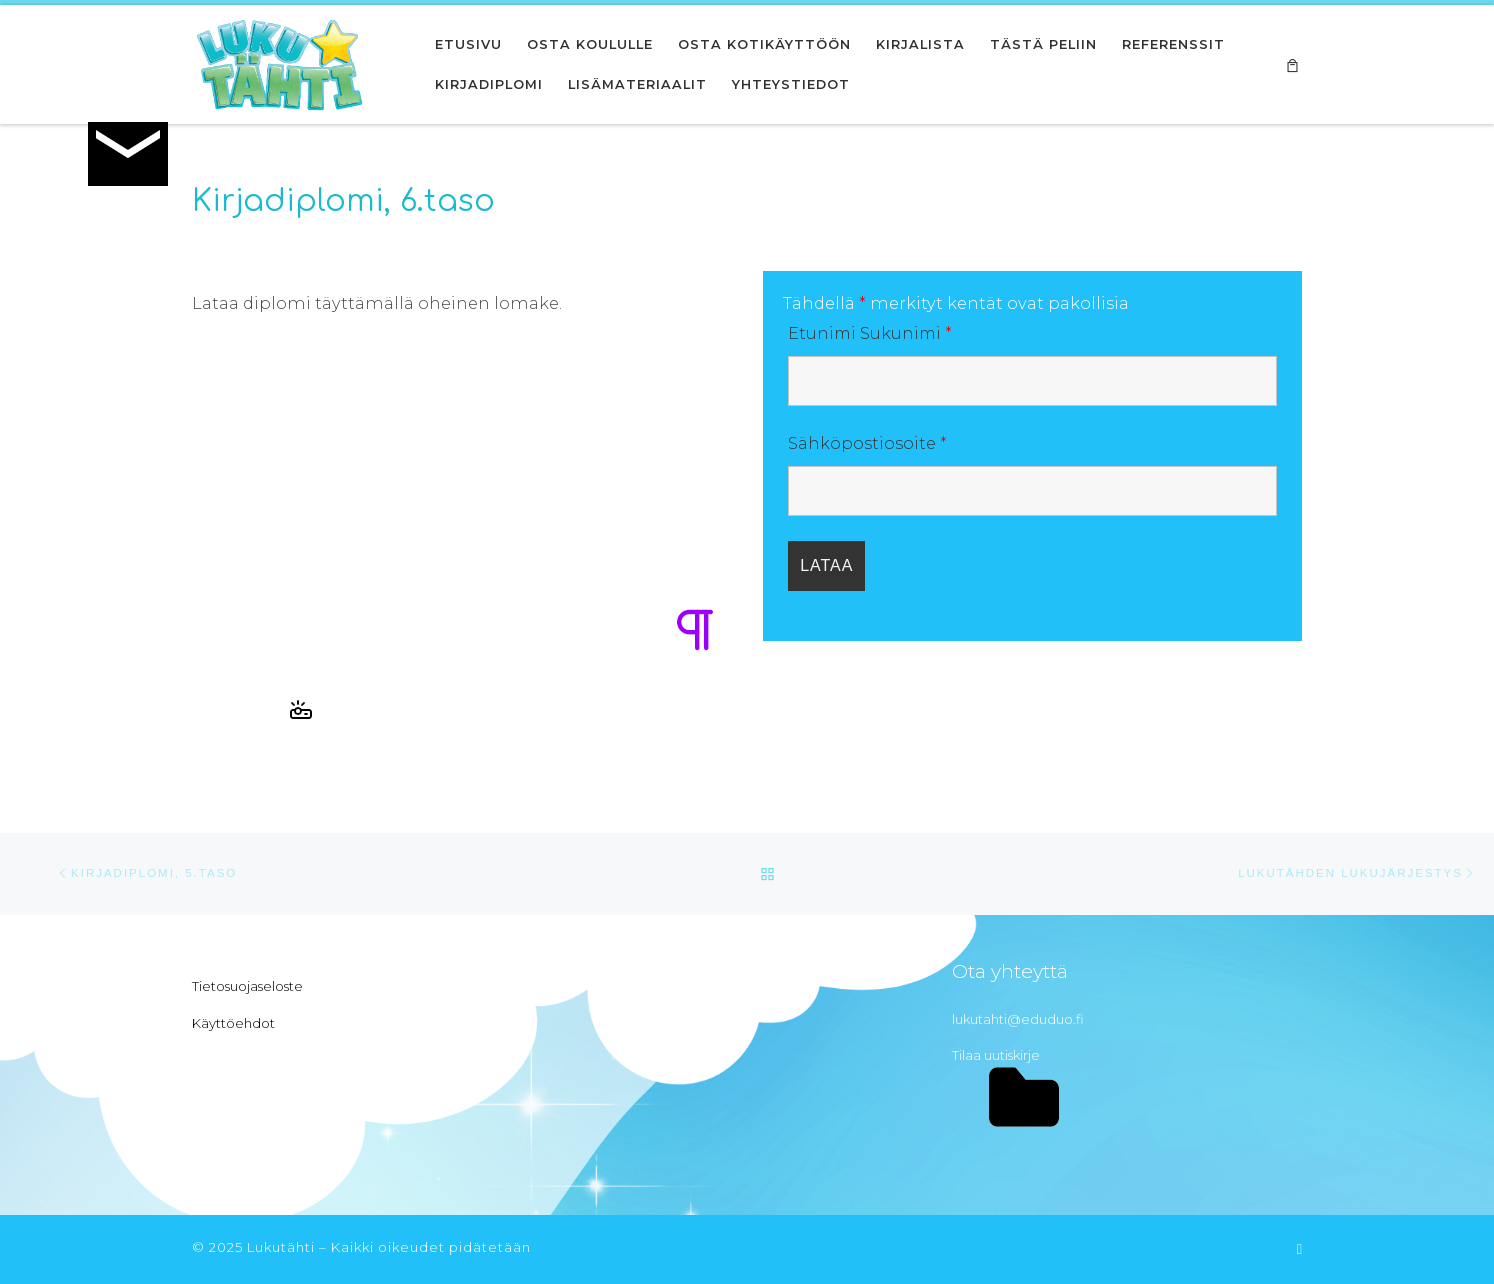 The width and height of the screenshot is (1494, 1284). What do you see at coordinates (301, 710) in the screenshot?
I see `connect to a projector or external display` at bounding box center [301, 710].